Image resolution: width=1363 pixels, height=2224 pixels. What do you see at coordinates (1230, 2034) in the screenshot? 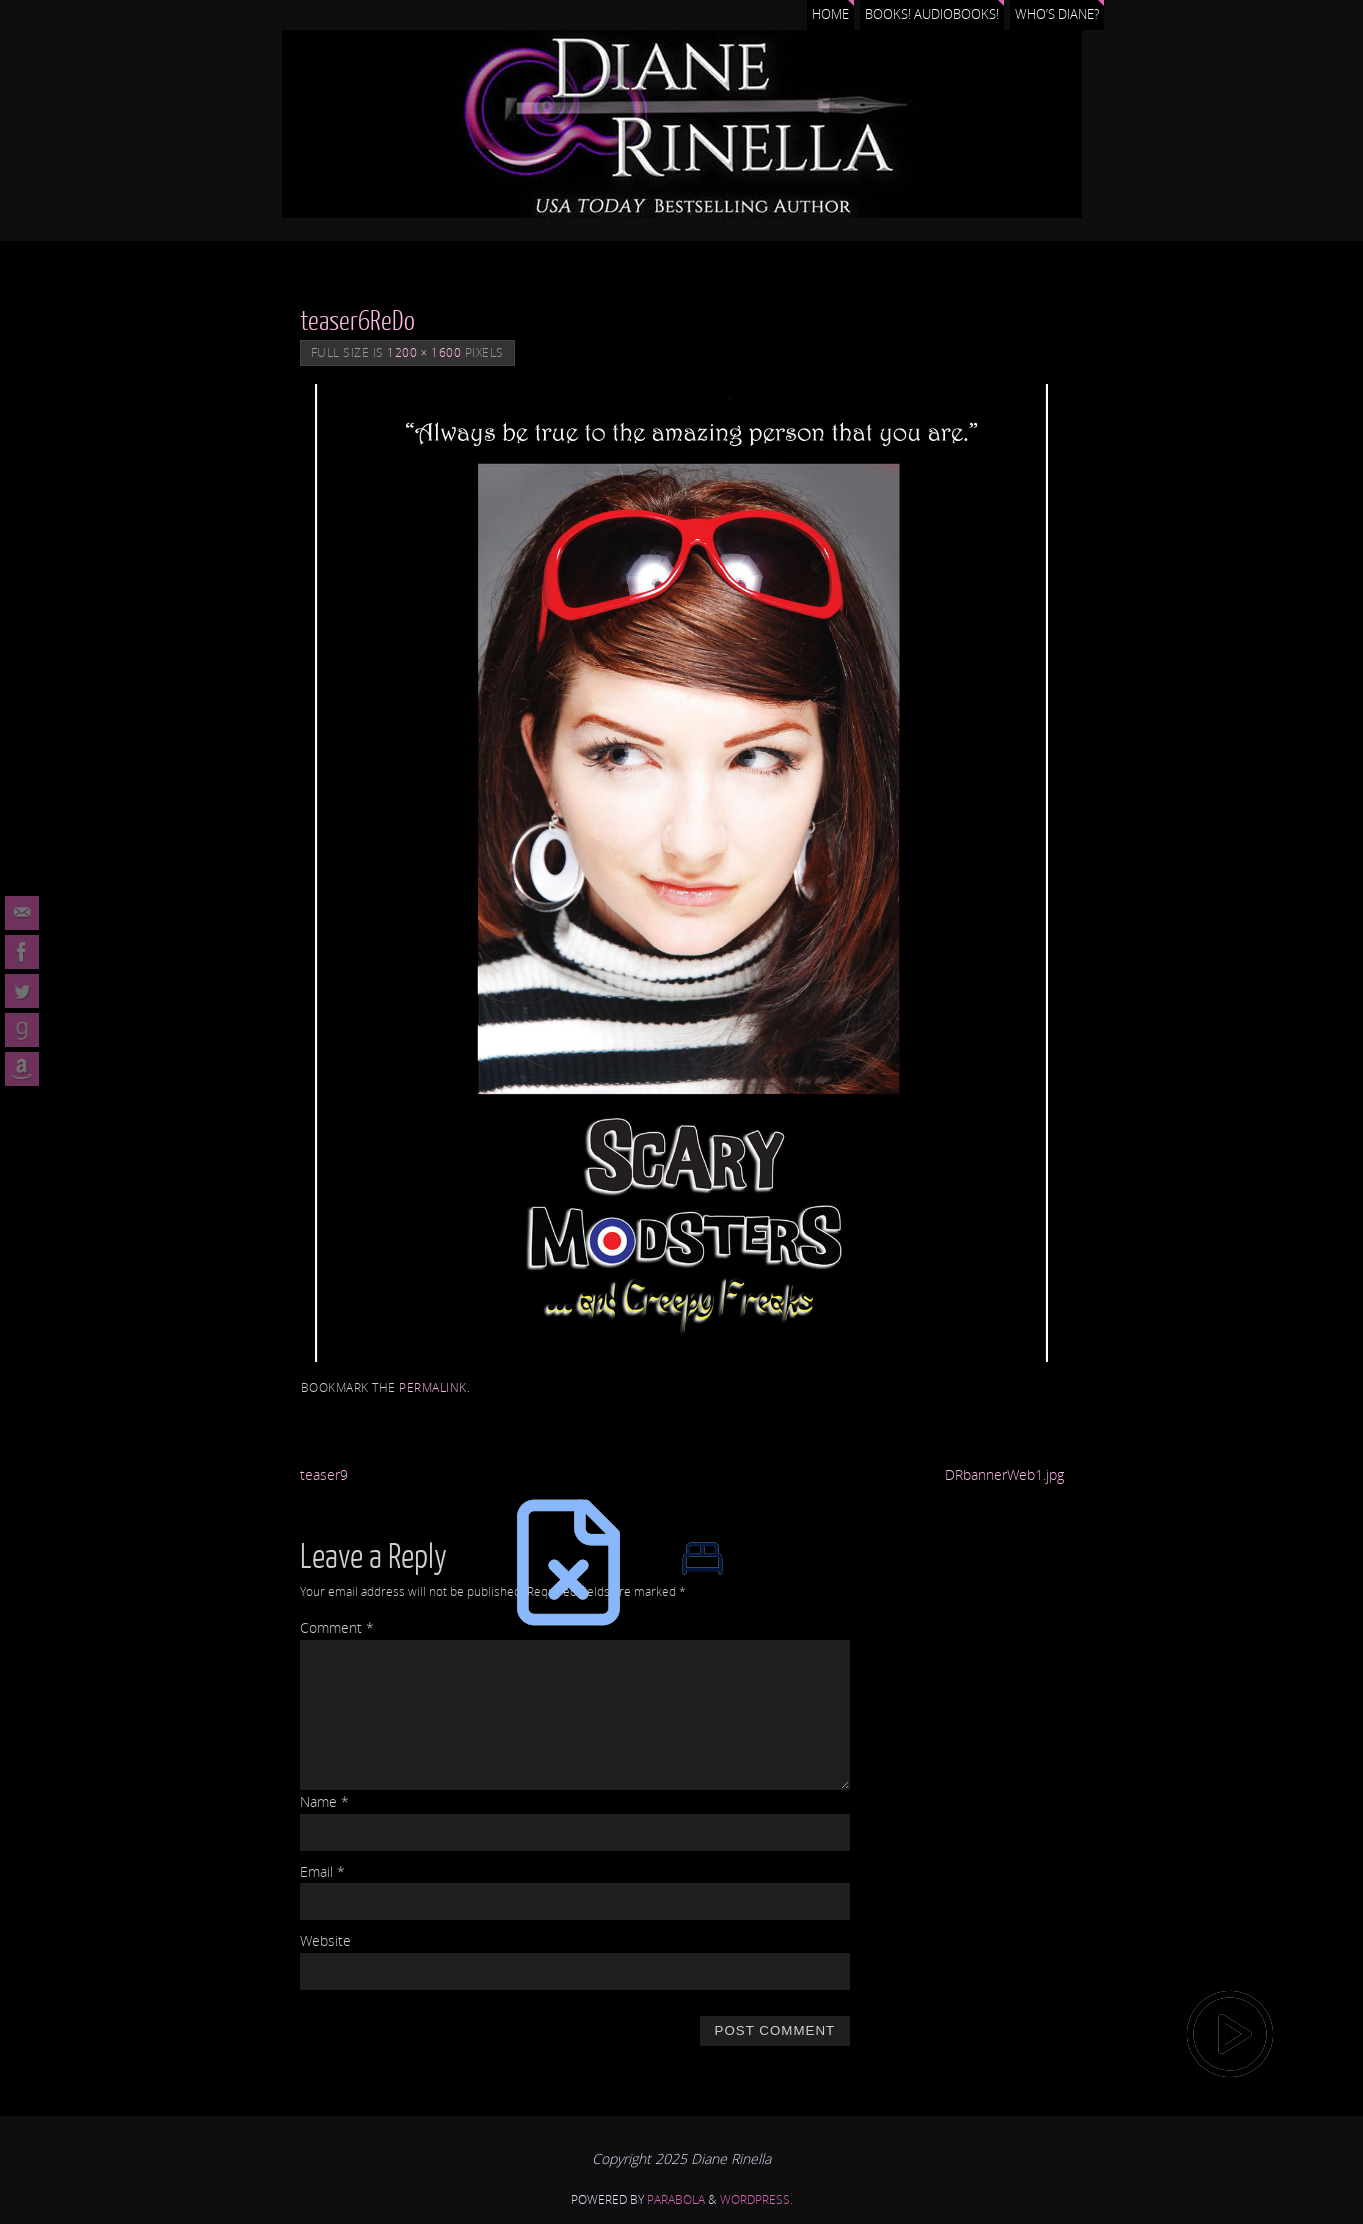
I see `play media or video content` at bounding box center [1230, 2034].